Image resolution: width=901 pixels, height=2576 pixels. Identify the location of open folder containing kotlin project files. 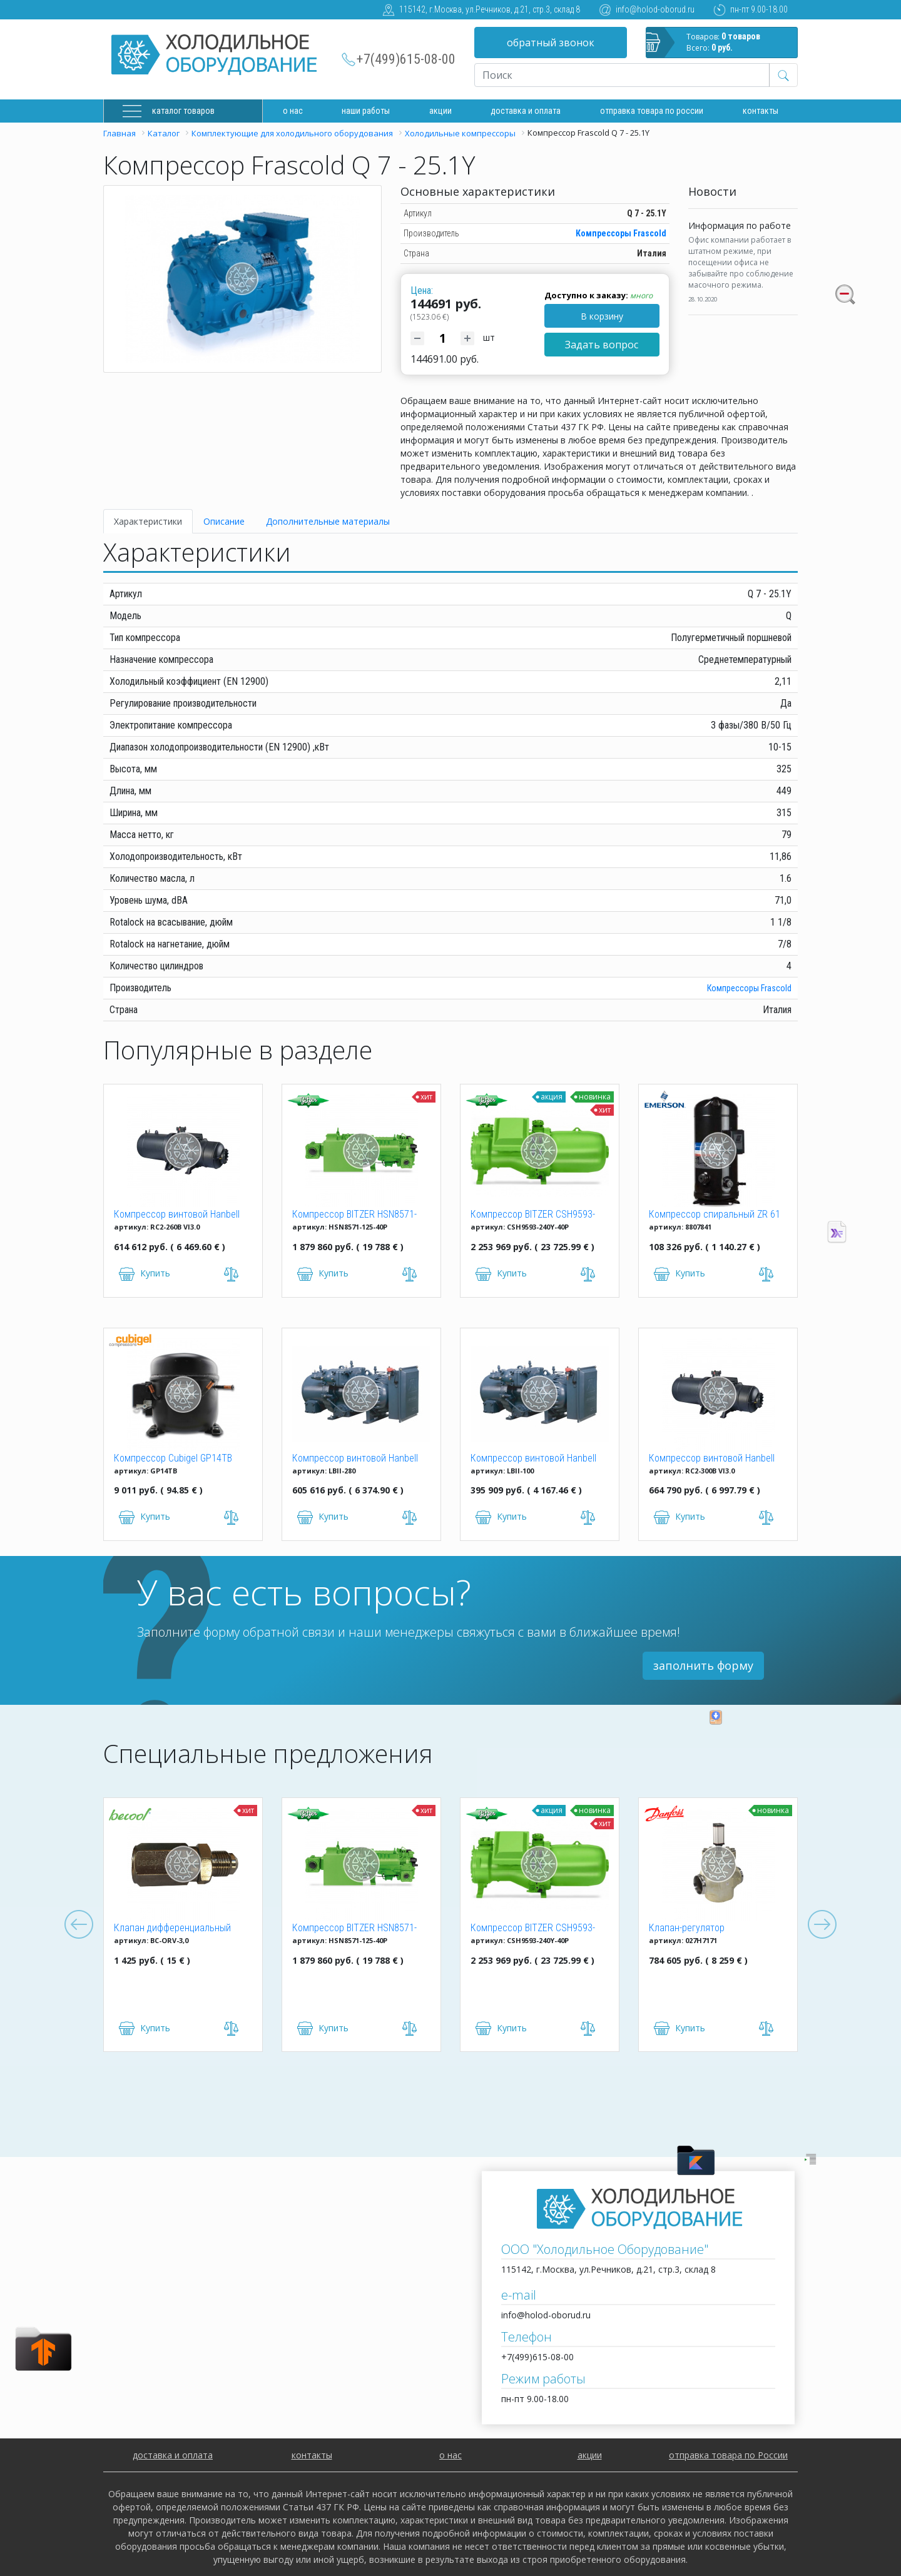
(696, 2161).